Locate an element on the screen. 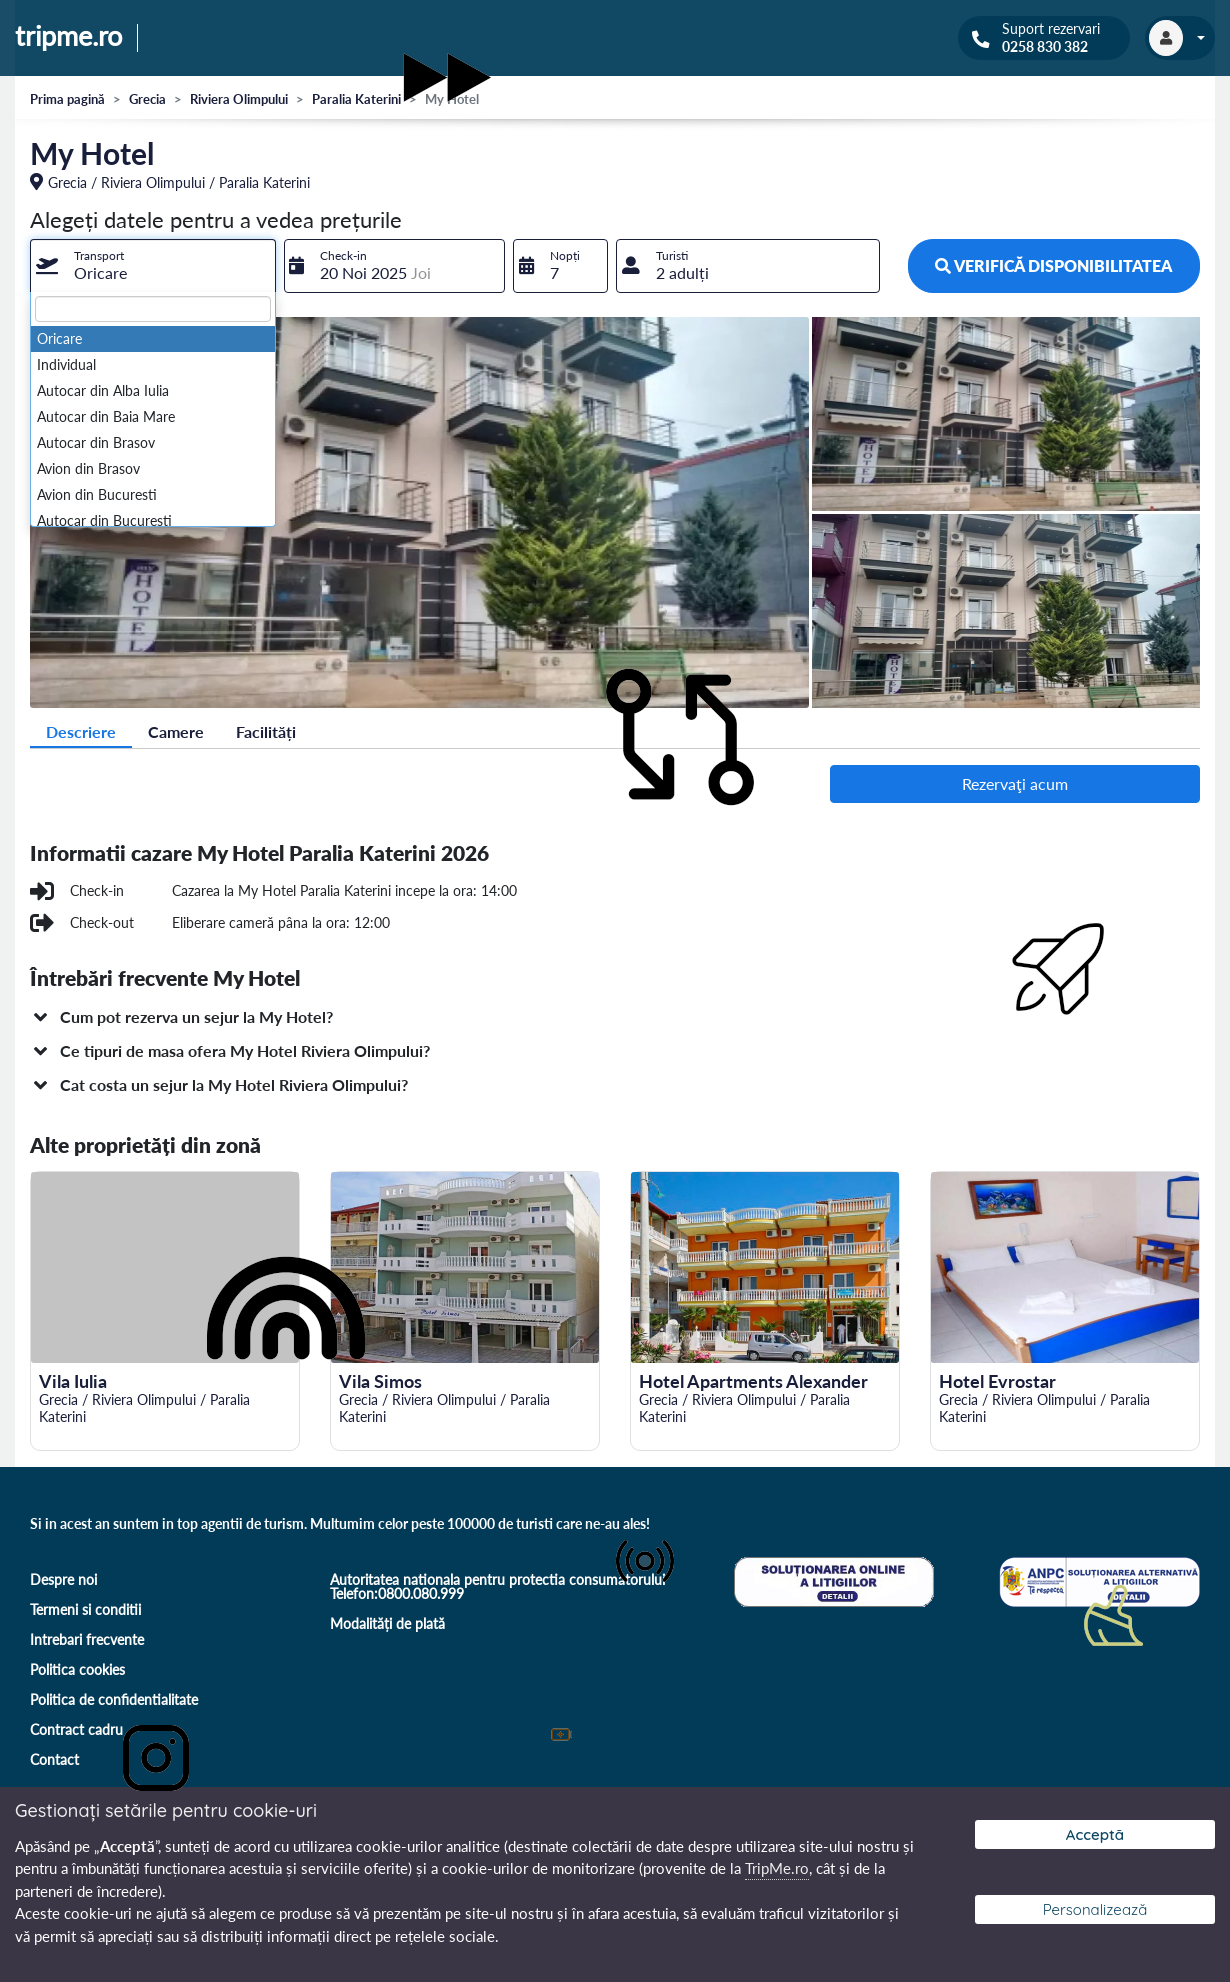  skip to next track or media is located at coordinates (447, 77).